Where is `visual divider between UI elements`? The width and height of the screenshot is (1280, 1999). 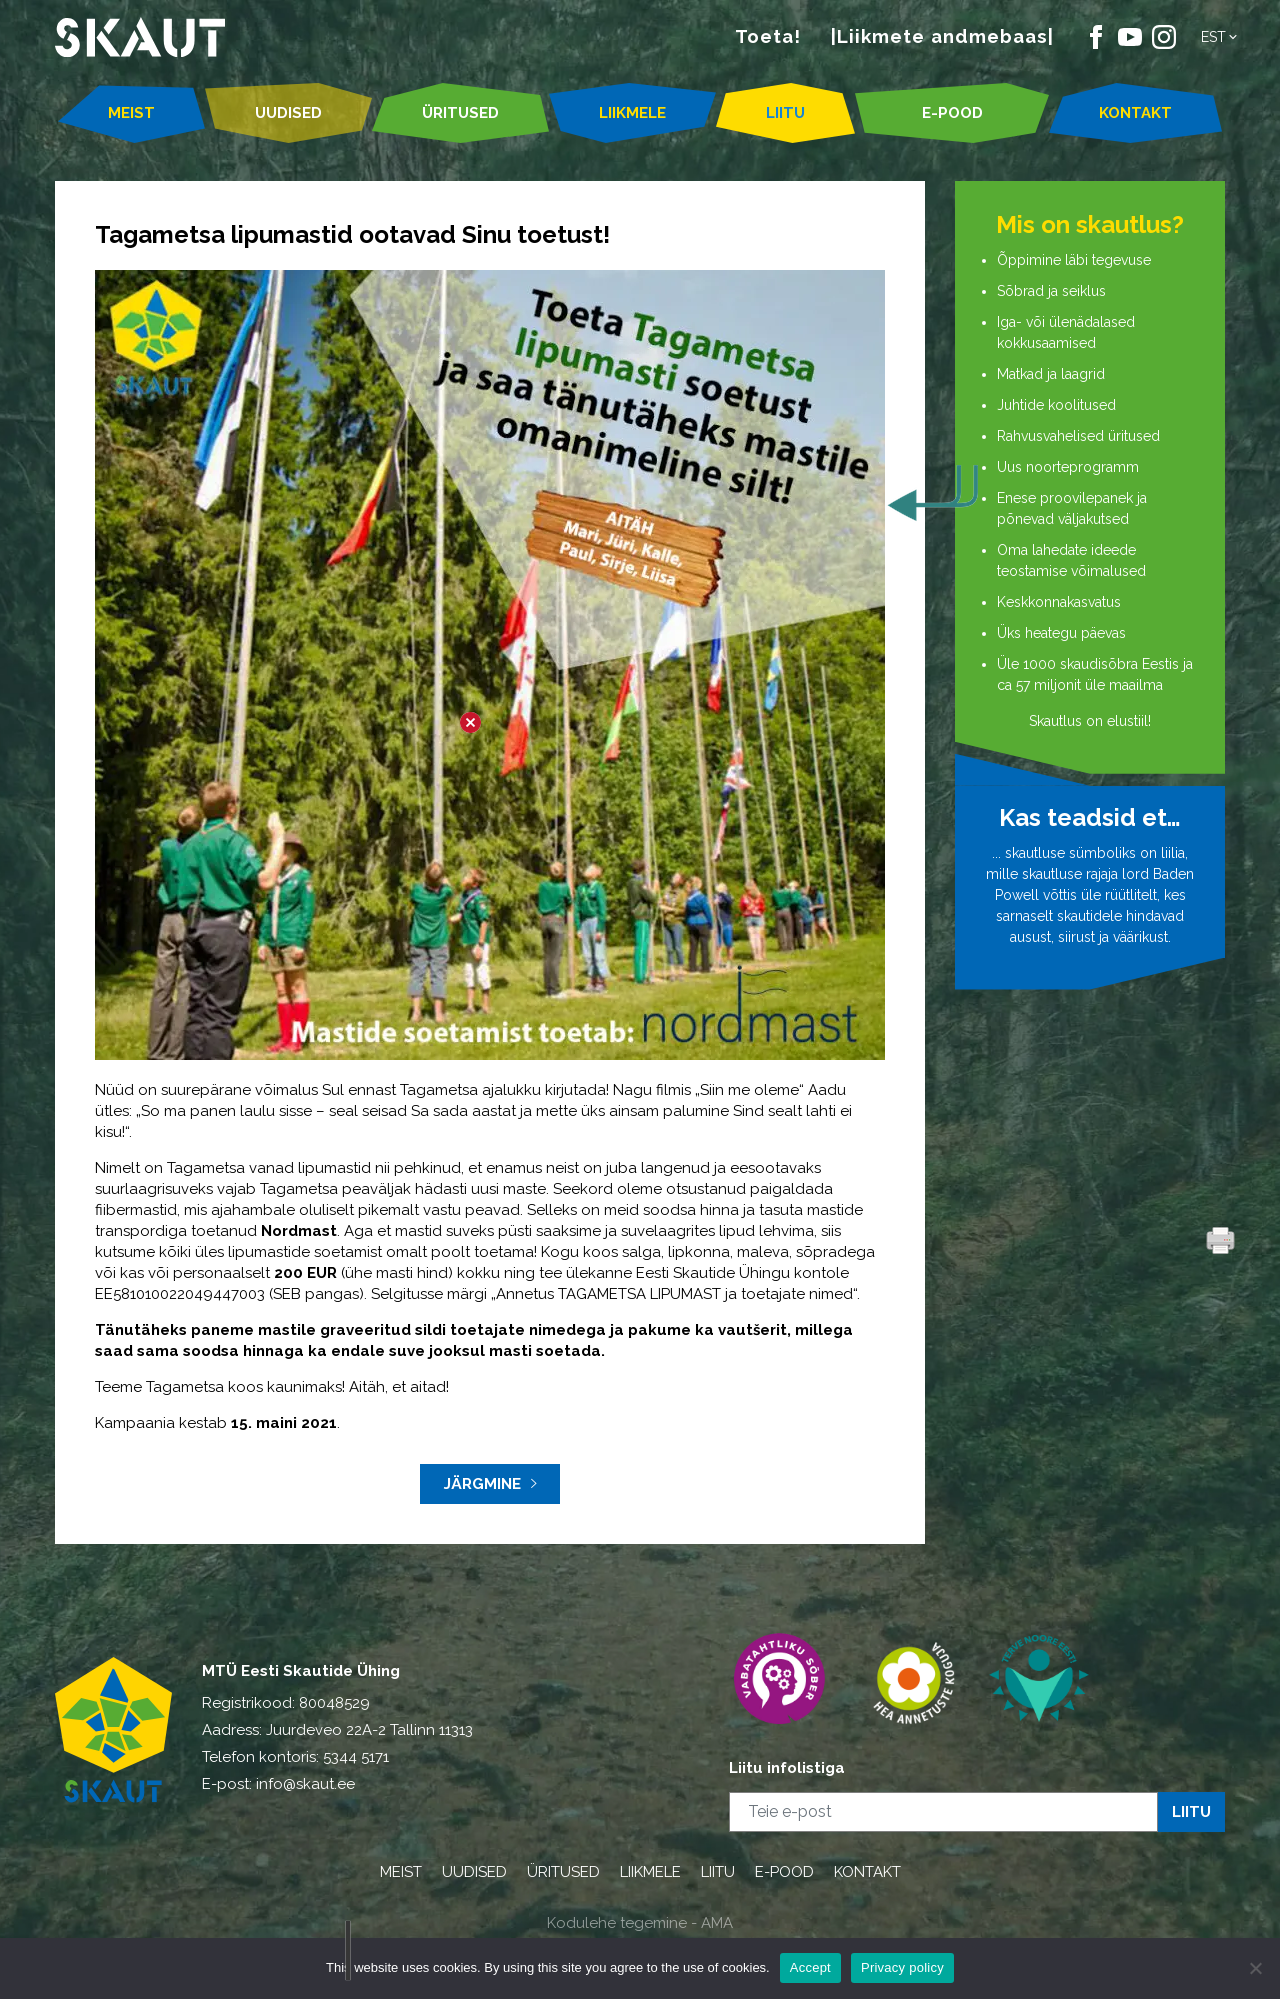 visual divider between UI elements is located at coordinates (350, 1950).